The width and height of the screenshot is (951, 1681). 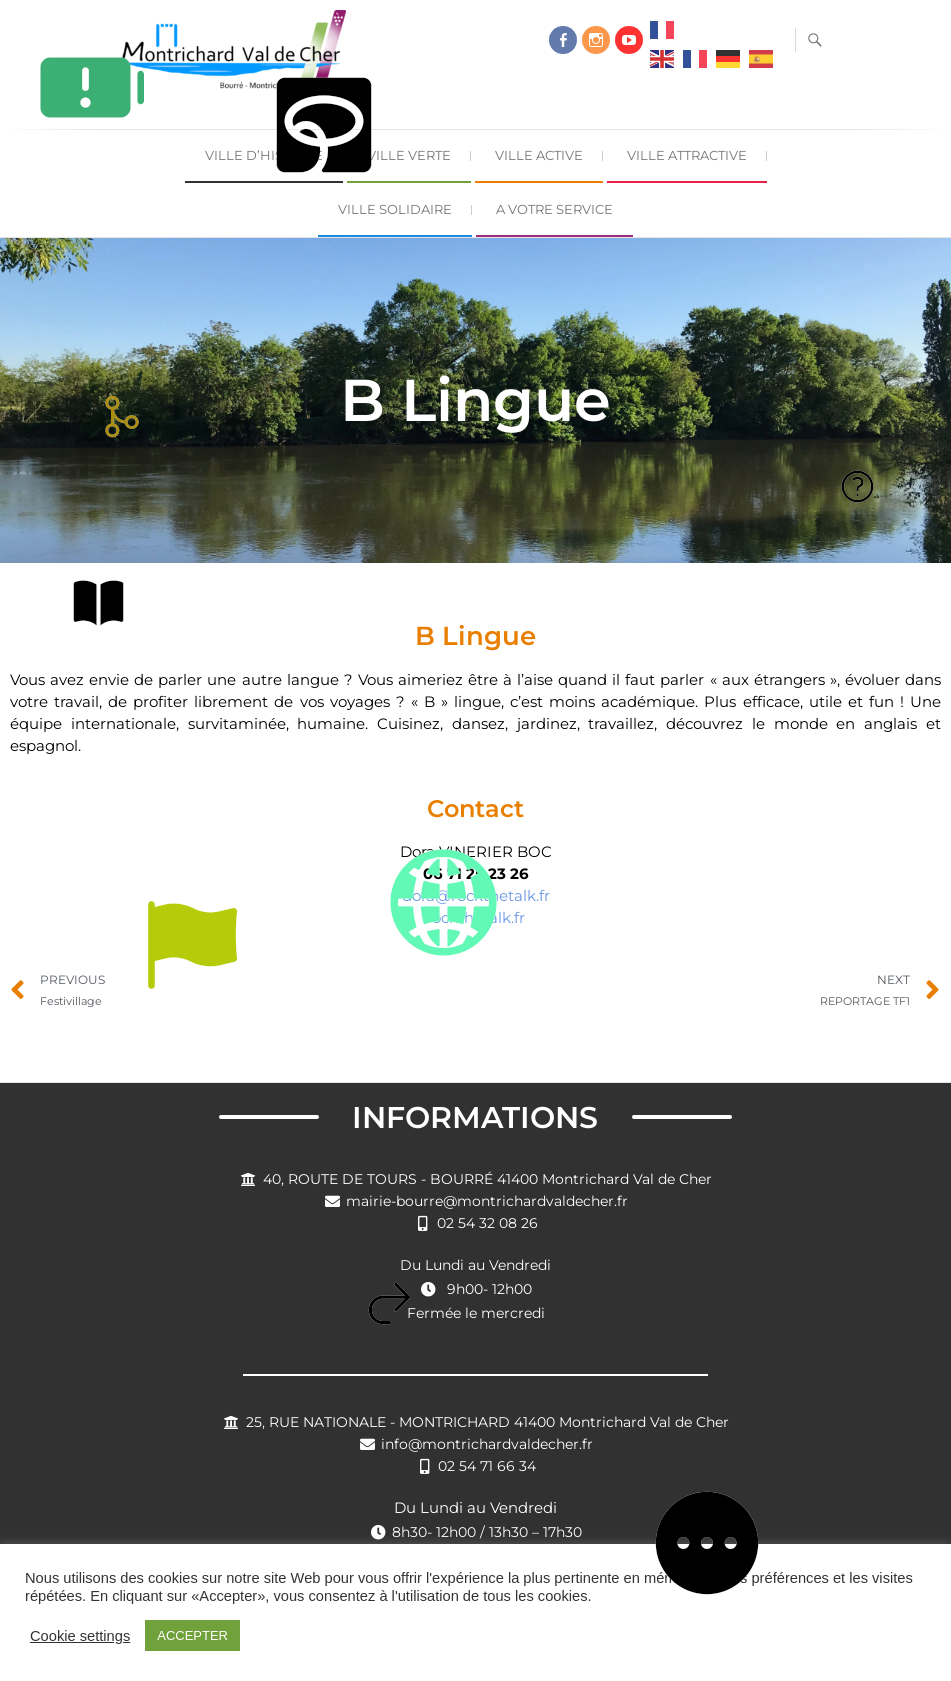 What do you see at coordinates (98, 603) in the screenshot?
I see `open reading mode or e-reader` at bounding box center [98, 603].